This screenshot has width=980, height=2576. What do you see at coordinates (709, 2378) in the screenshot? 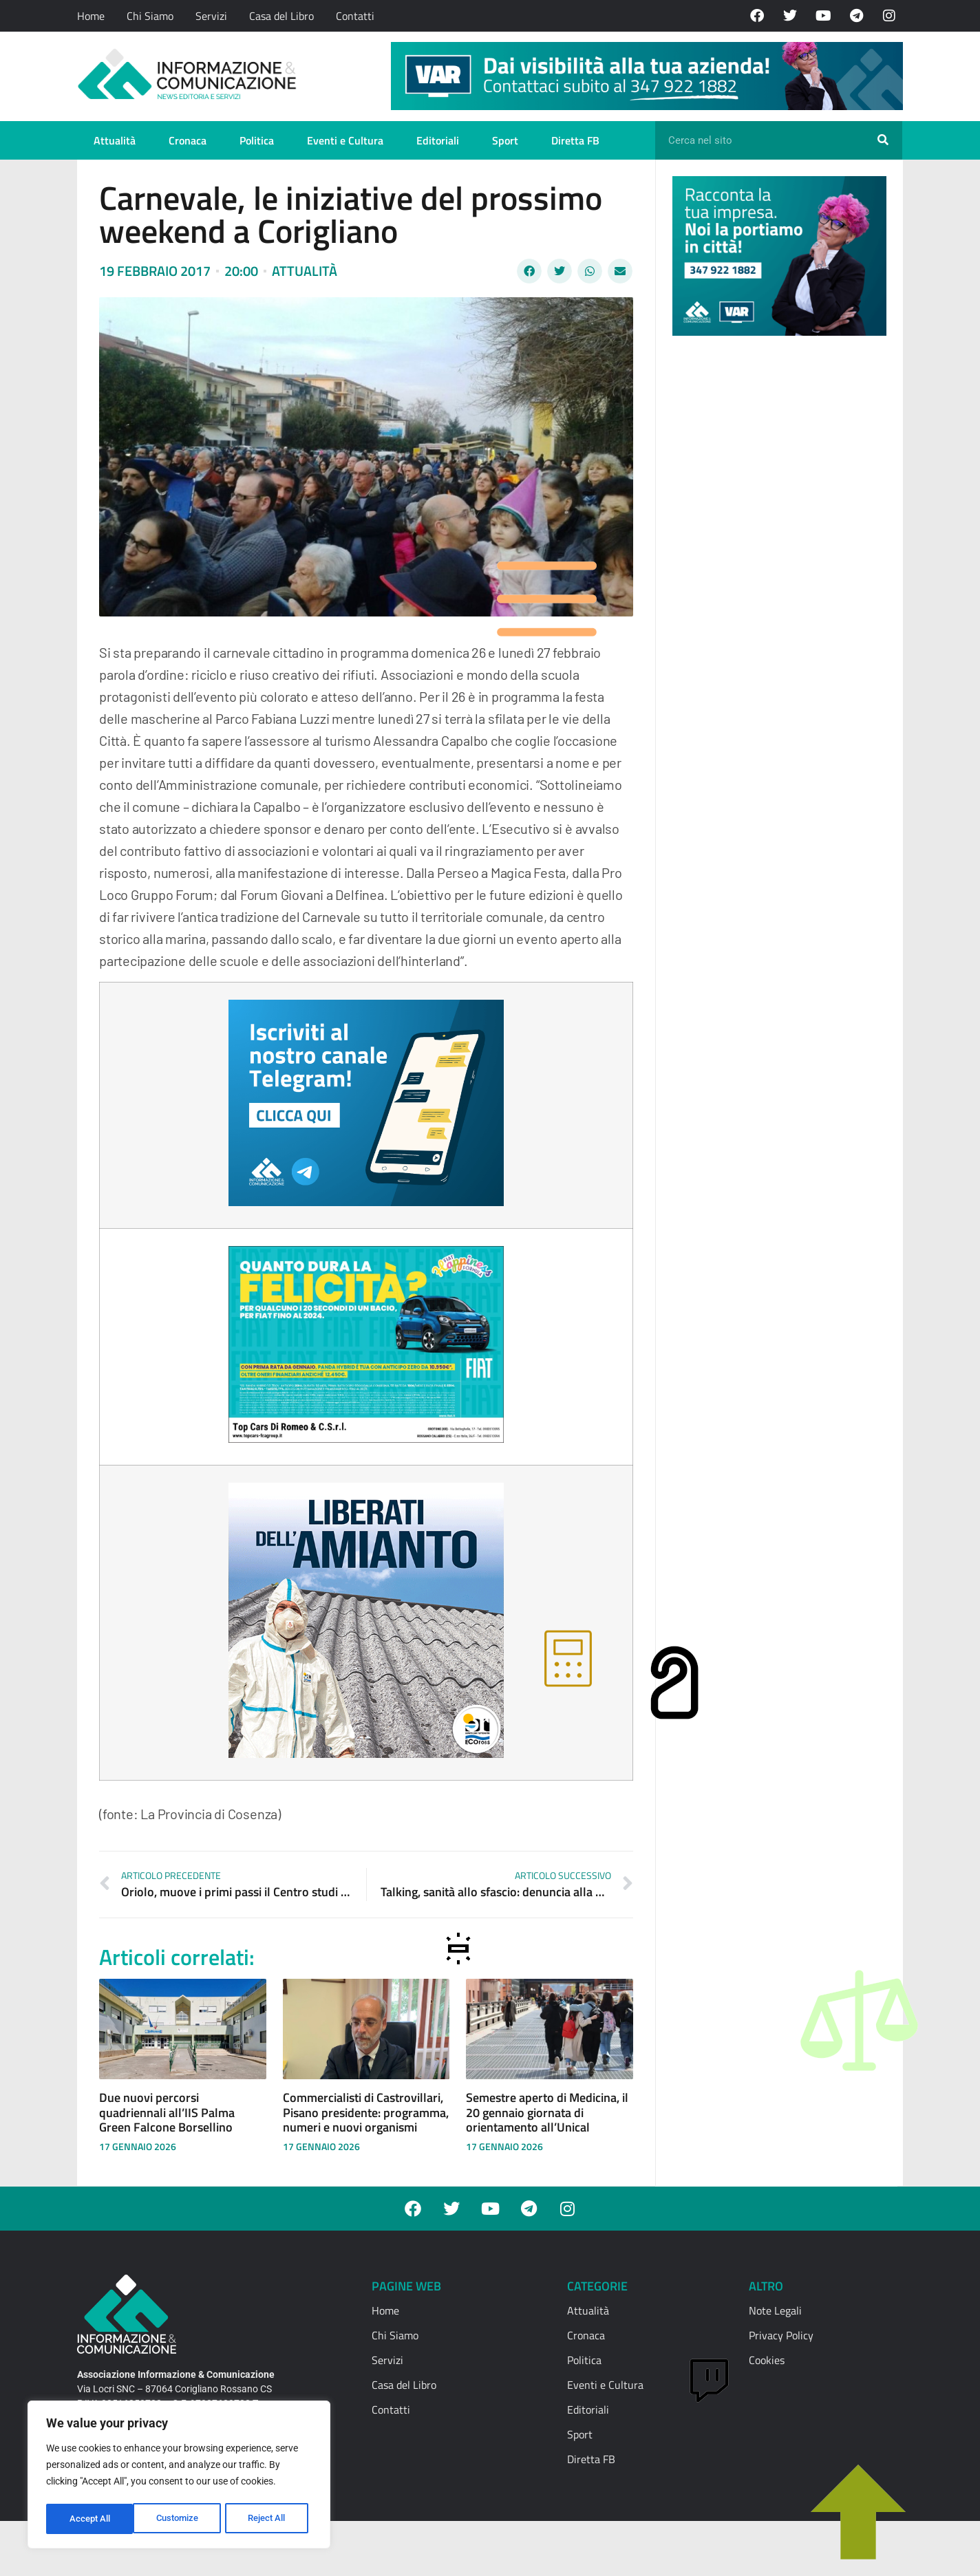
I see `open Twitch app` at bounding box center [709, 2378].